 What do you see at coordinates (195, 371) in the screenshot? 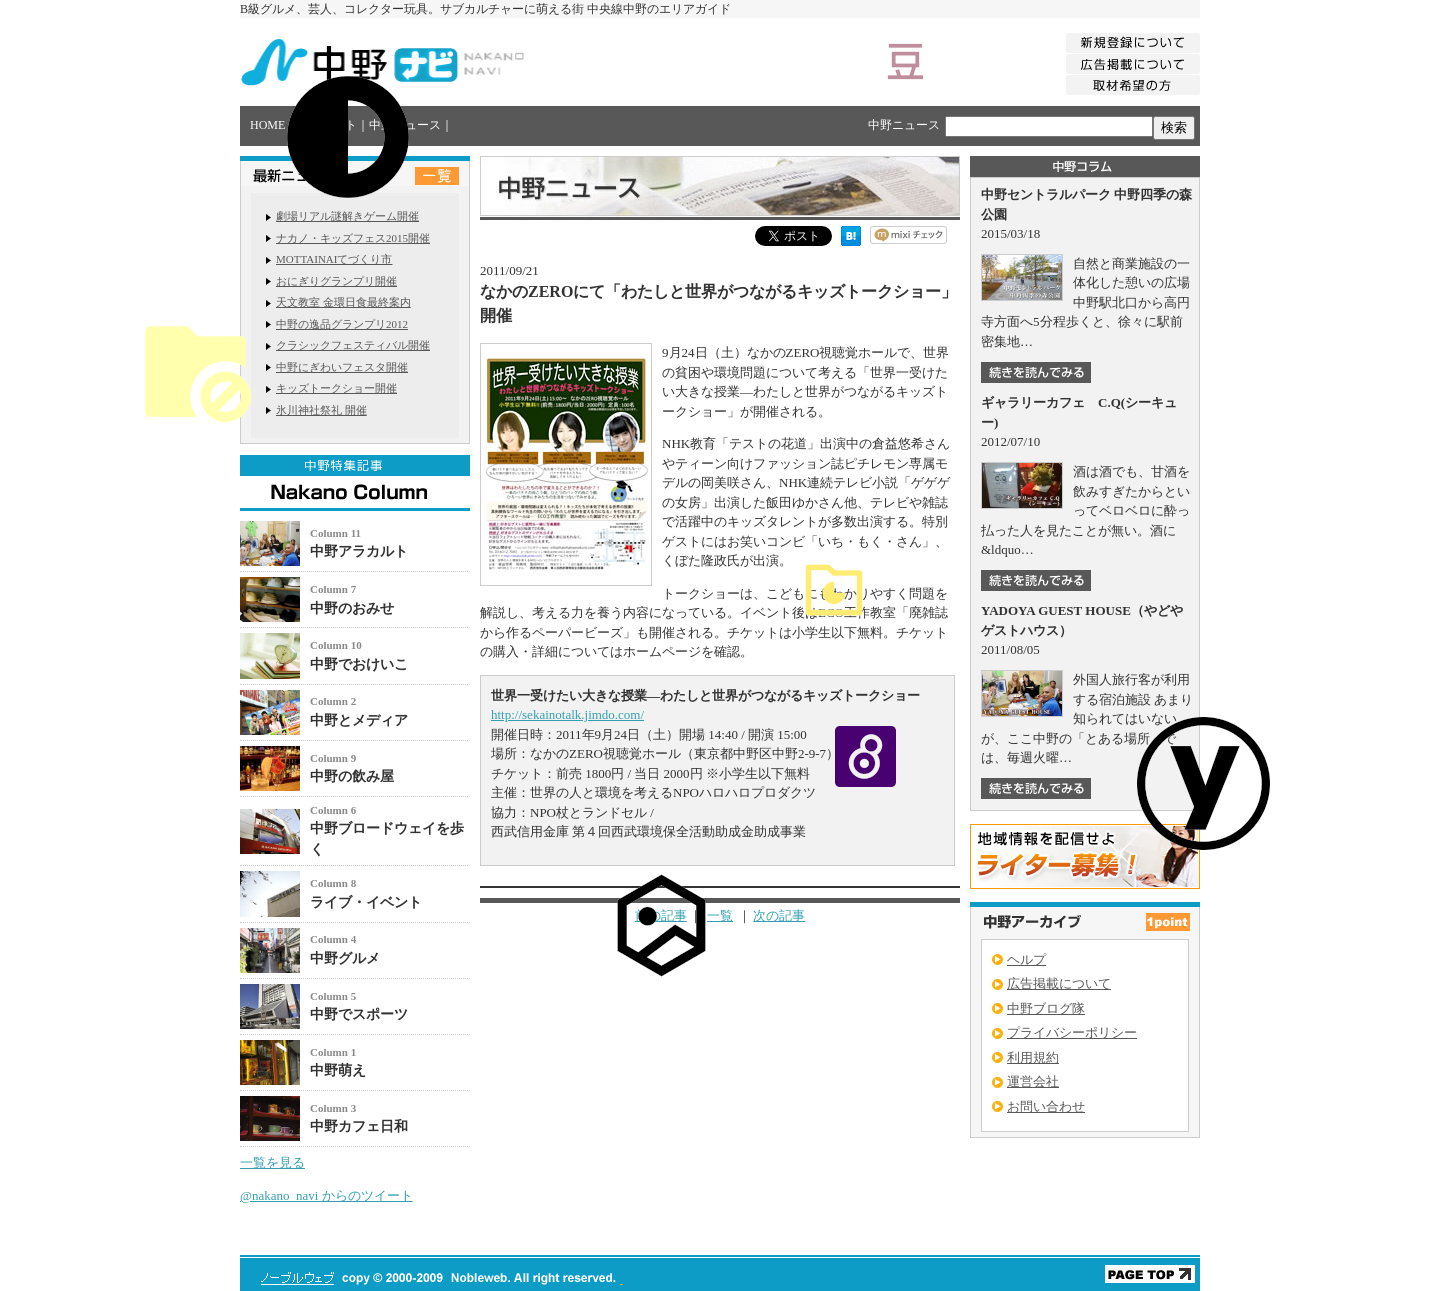
I see `access denied to this folder` at bounding box center [195, 371].